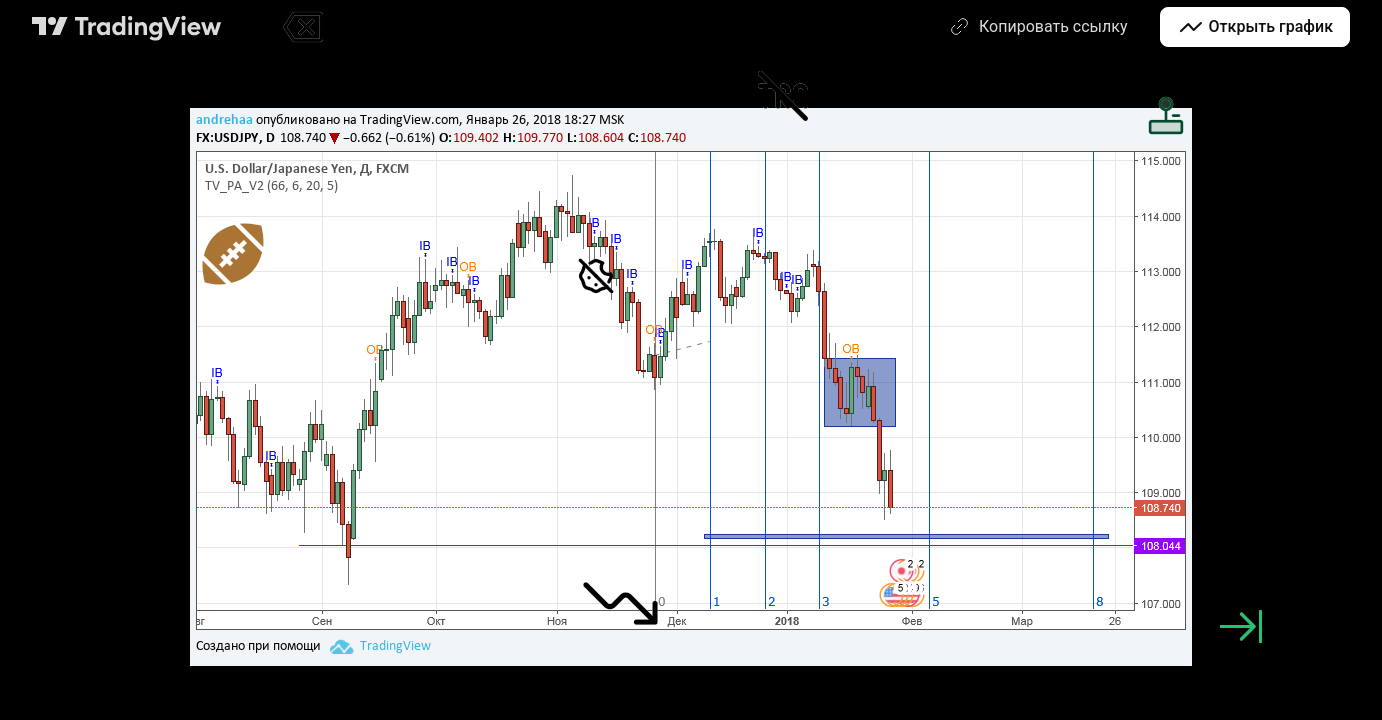 Image resolution: width=1382 pixels, height=720 pixels. I want to click on disable HTTP trace requests, so click(783, 96).